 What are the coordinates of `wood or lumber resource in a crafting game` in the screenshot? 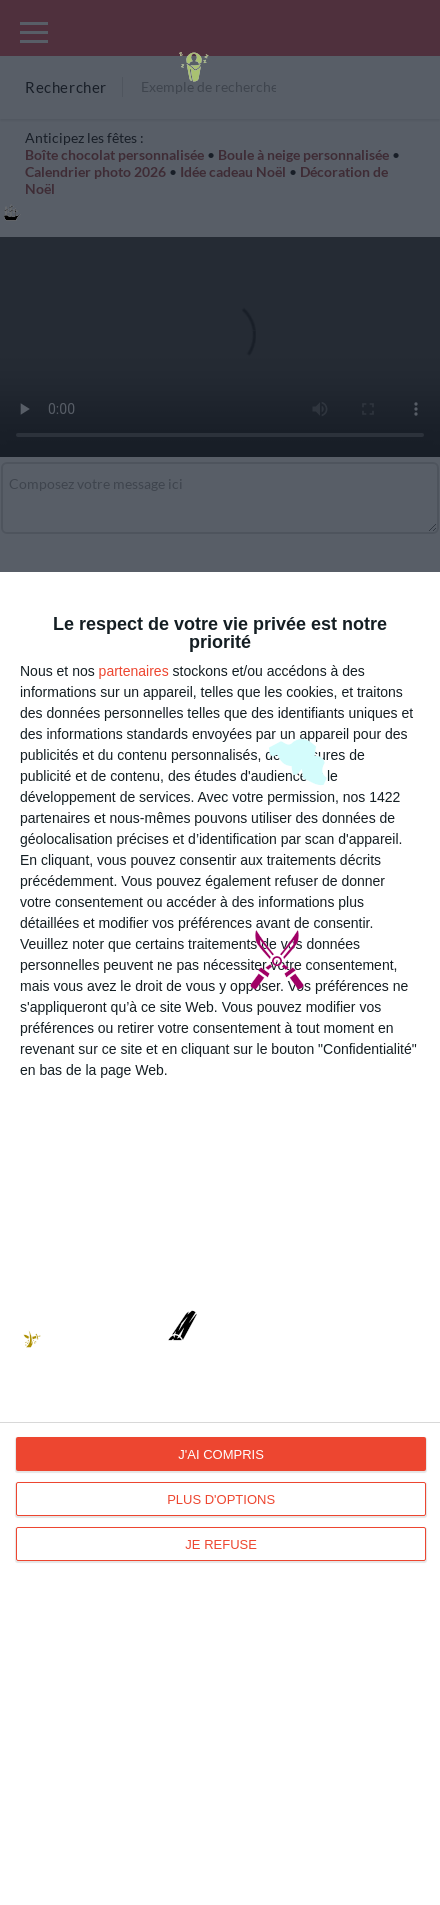 It's located at (182, 1325).